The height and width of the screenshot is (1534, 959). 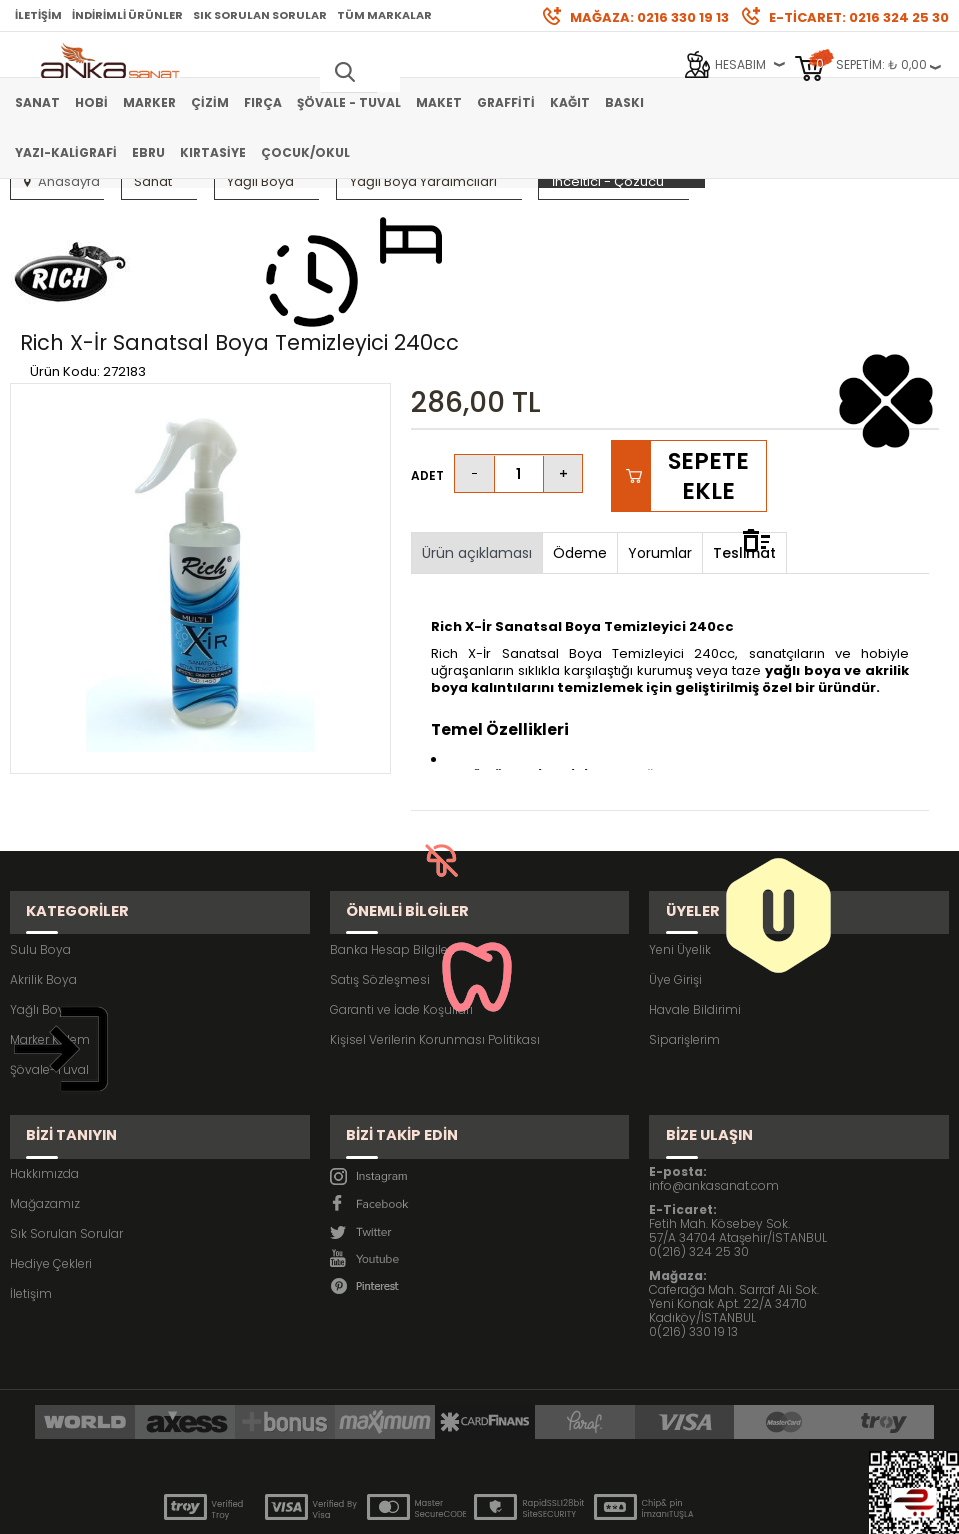 What do you see at coordinates (61, 1049) in the screenshot?
I see `sign in to your account` at bounding box center [61, 1049].